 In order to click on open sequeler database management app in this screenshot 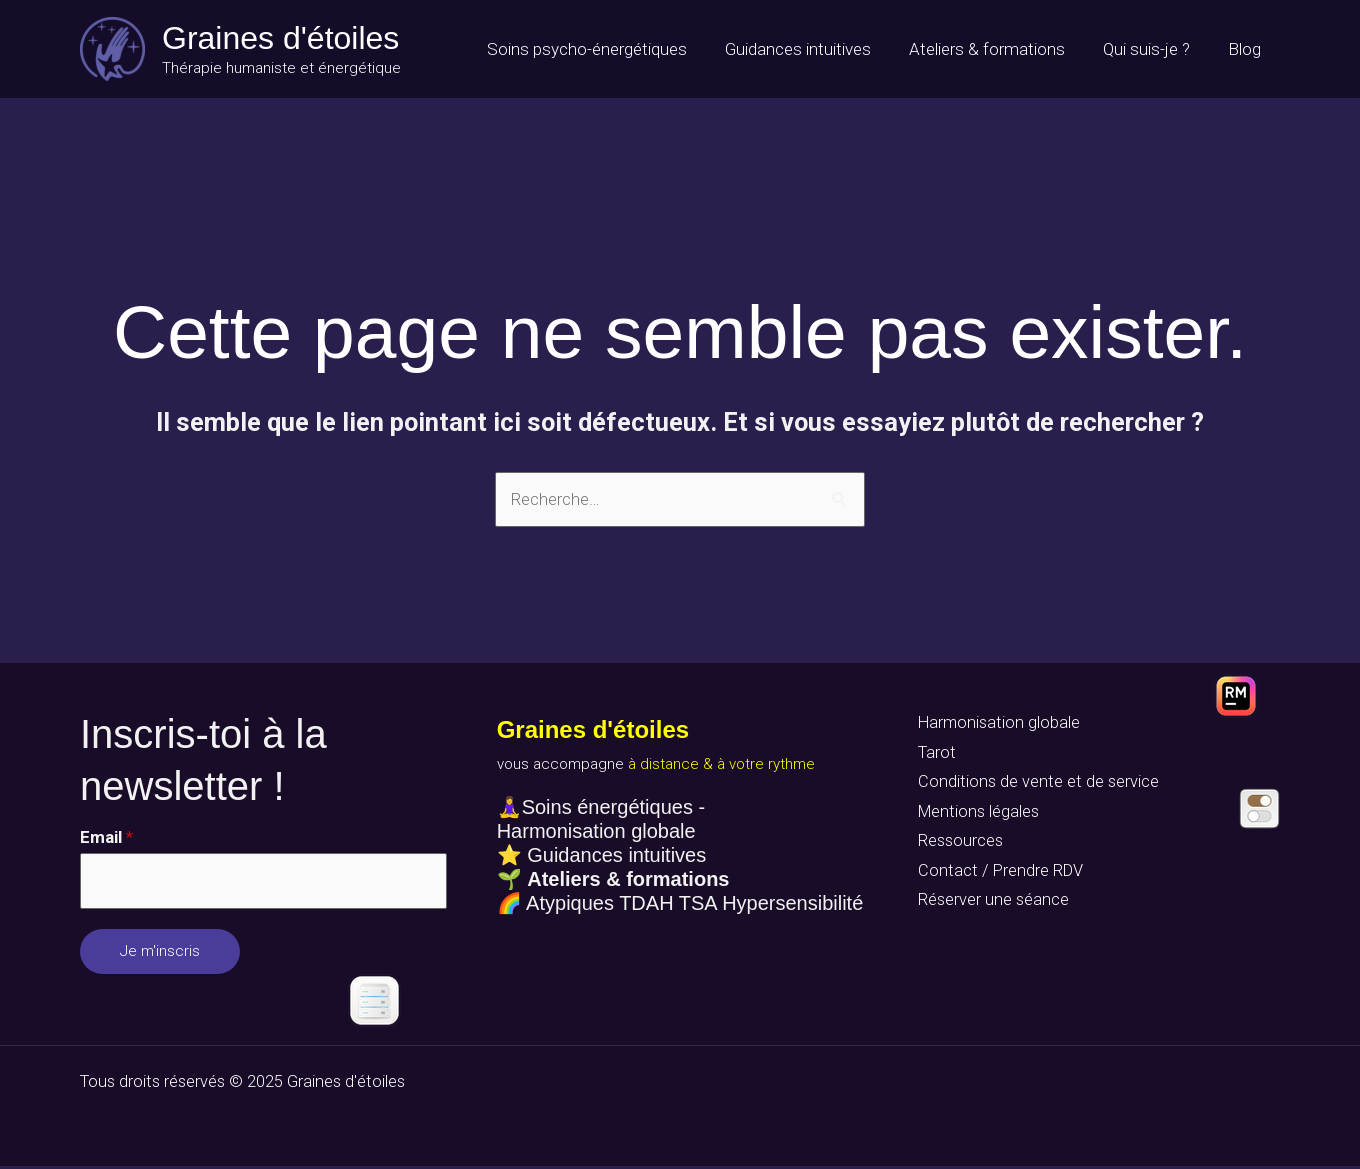, I will do `click(374, 1000)`.